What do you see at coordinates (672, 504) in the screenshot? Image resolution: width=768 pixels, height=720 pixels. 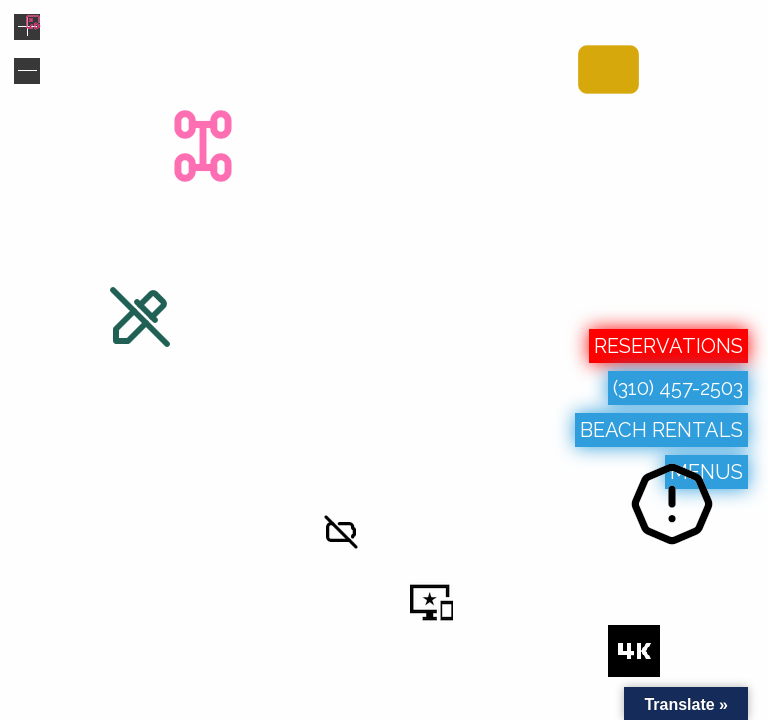 I see `indicates a critical error or warning` at bounding box center [672, 504].